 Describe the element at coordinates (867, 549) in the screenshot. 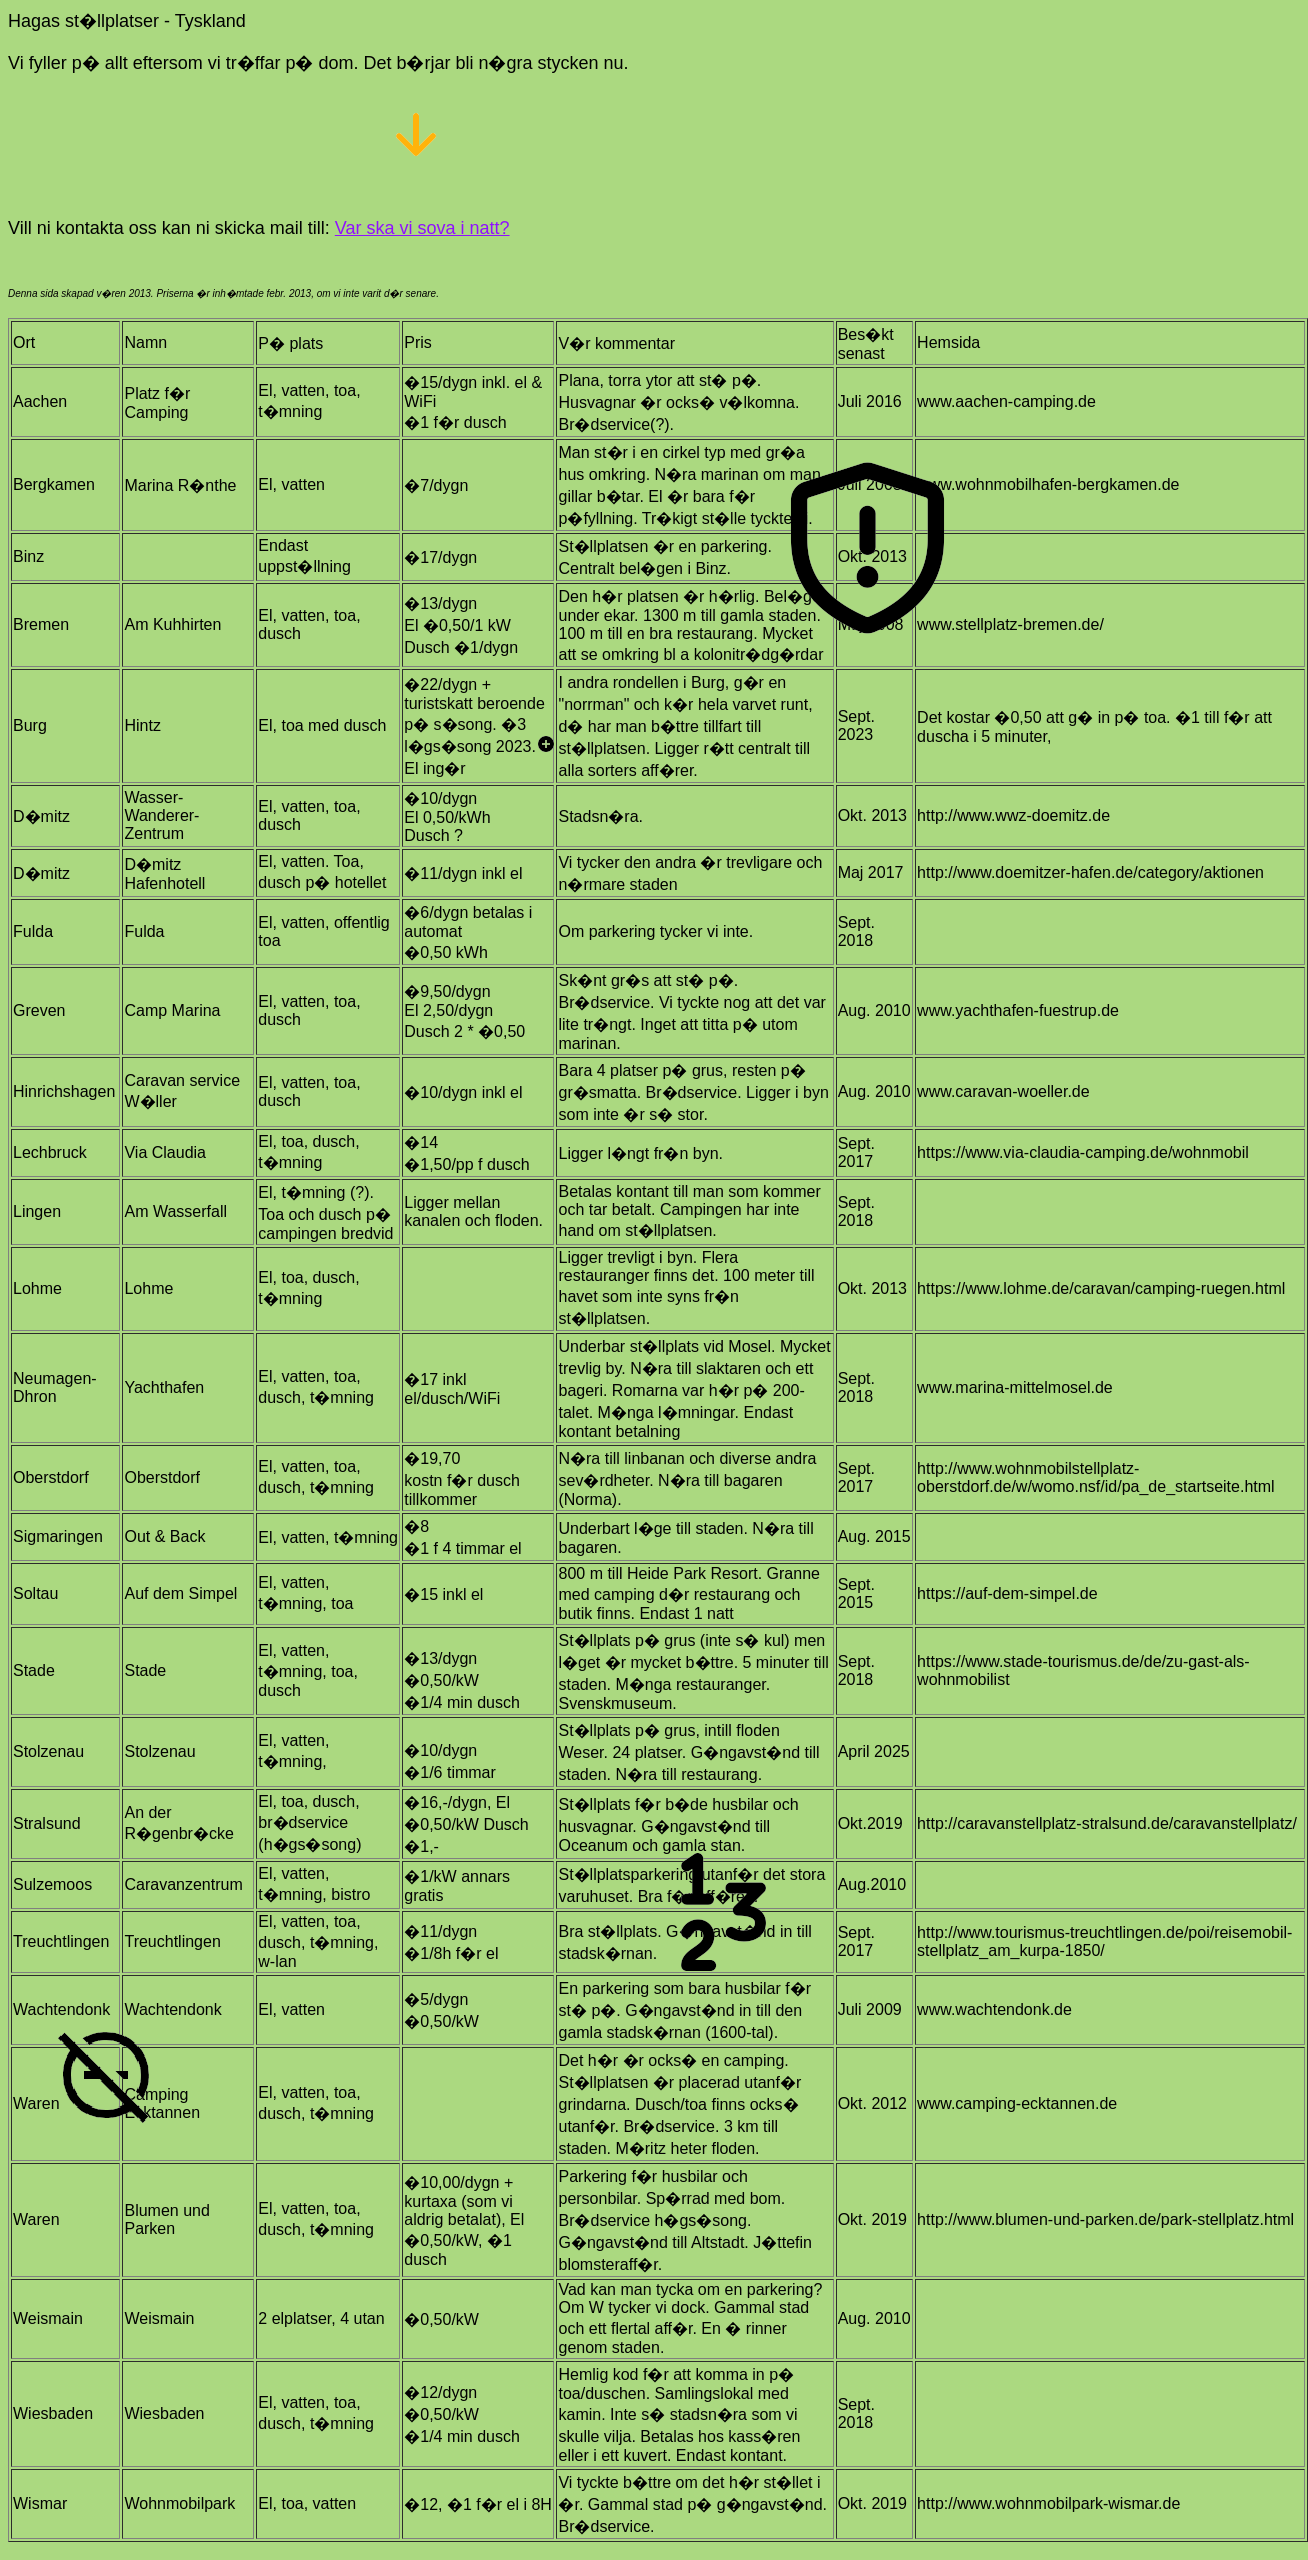

I see `view security or privacy settings` at that location.